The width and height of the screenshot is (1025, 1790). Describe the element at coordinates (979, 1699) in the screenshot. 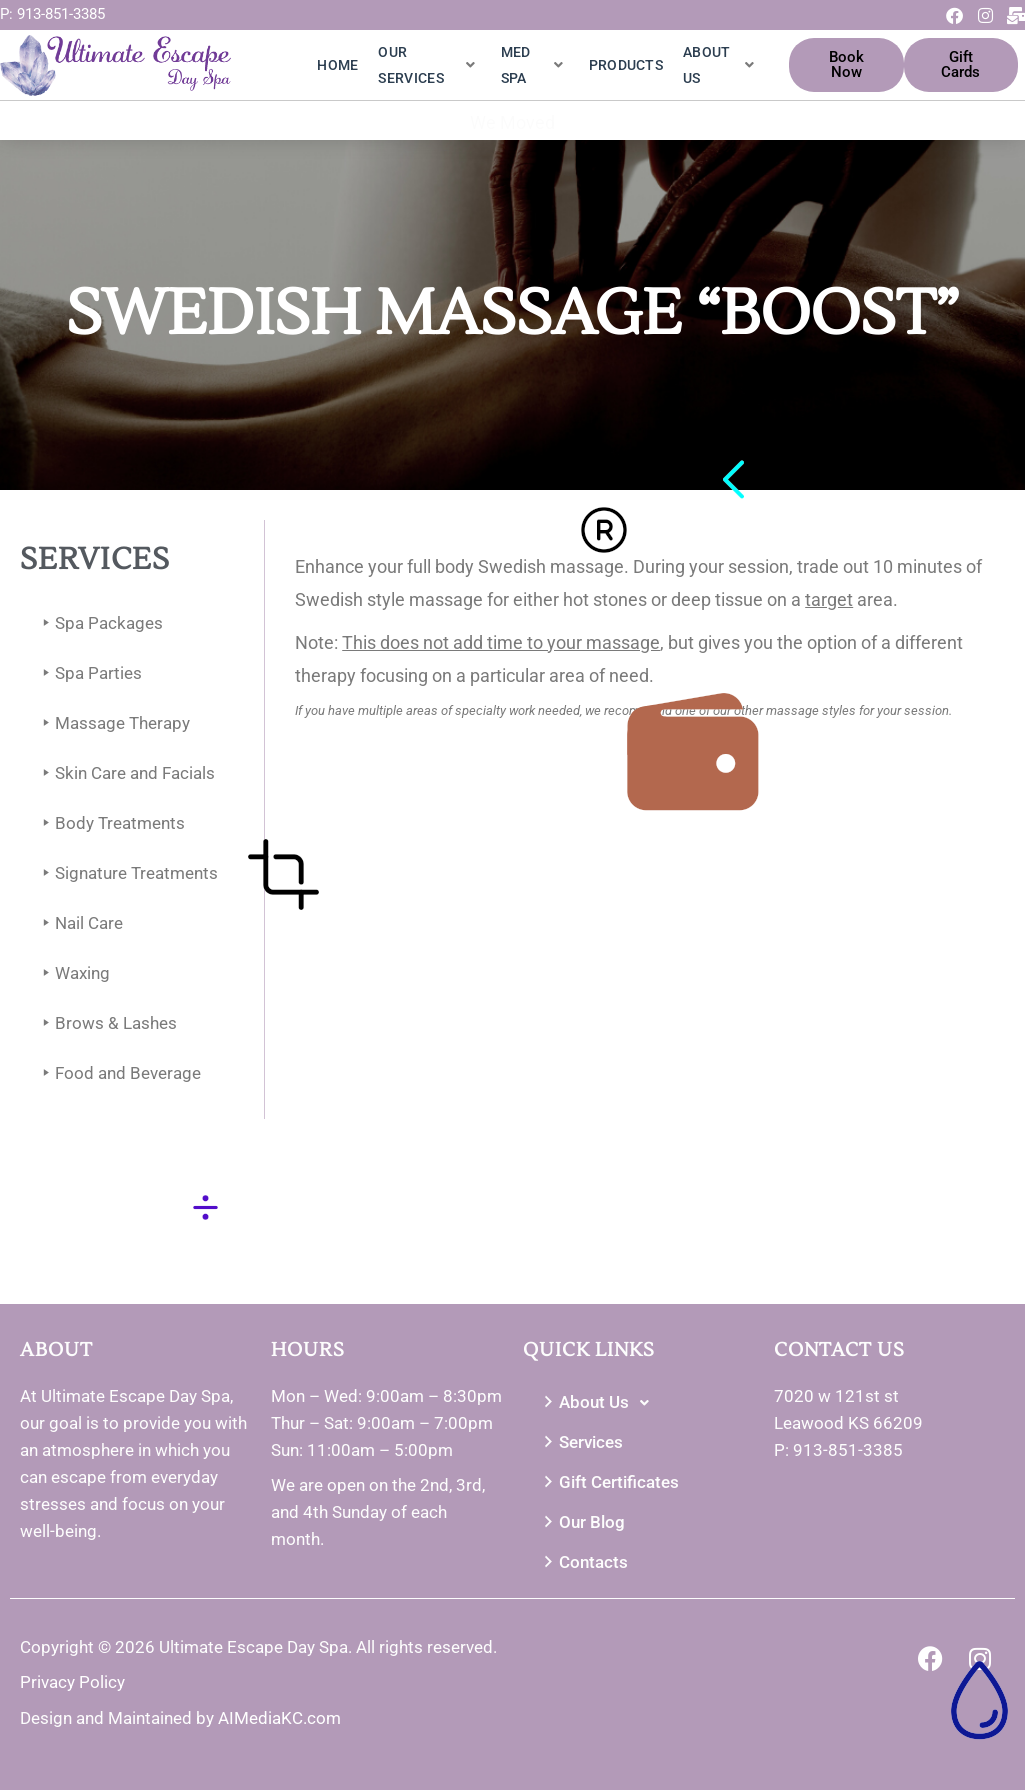

I see `indicates water or hydration tracking` at that location.